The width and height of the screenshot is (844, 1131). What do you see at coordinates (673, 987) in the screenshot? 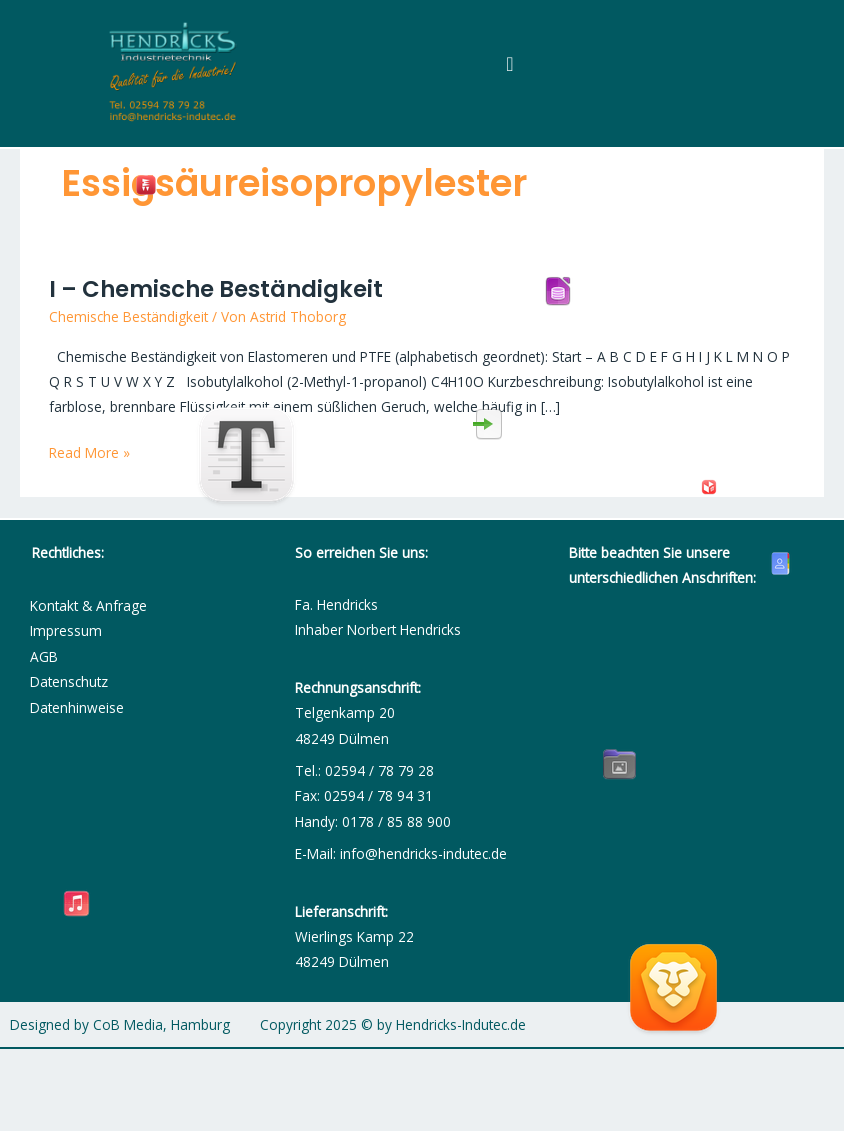
I see `open brave browser beta version` at bounding box center [673, 987].